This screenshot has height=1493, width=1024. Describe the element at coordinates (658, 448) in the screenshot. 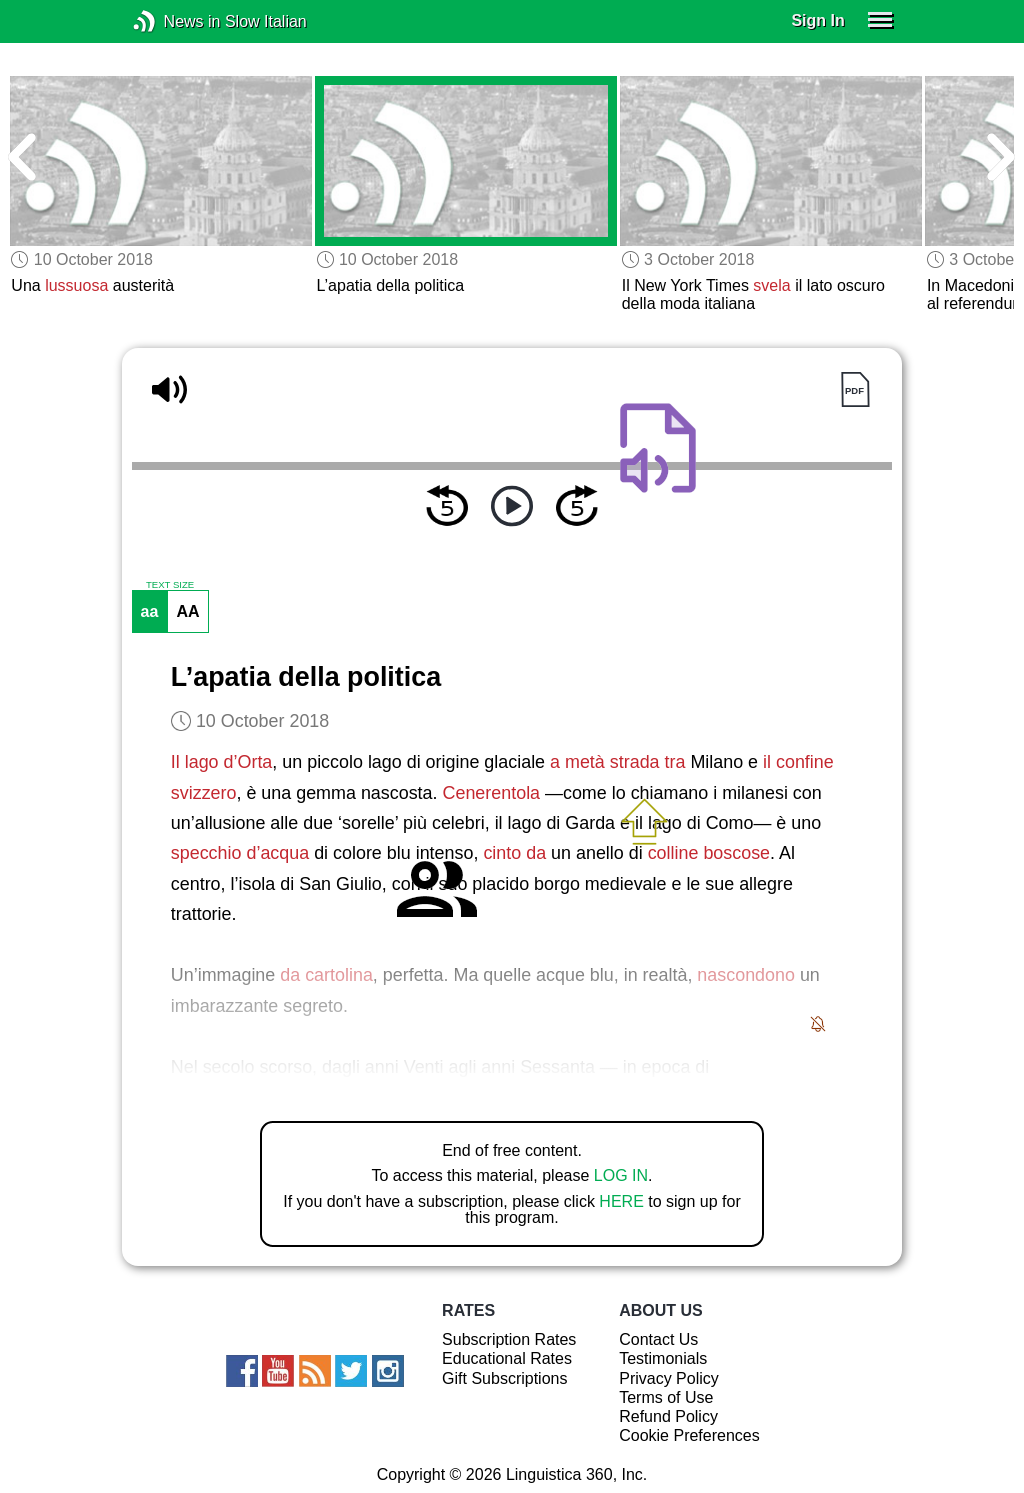

I see `open an audio file` at that location.